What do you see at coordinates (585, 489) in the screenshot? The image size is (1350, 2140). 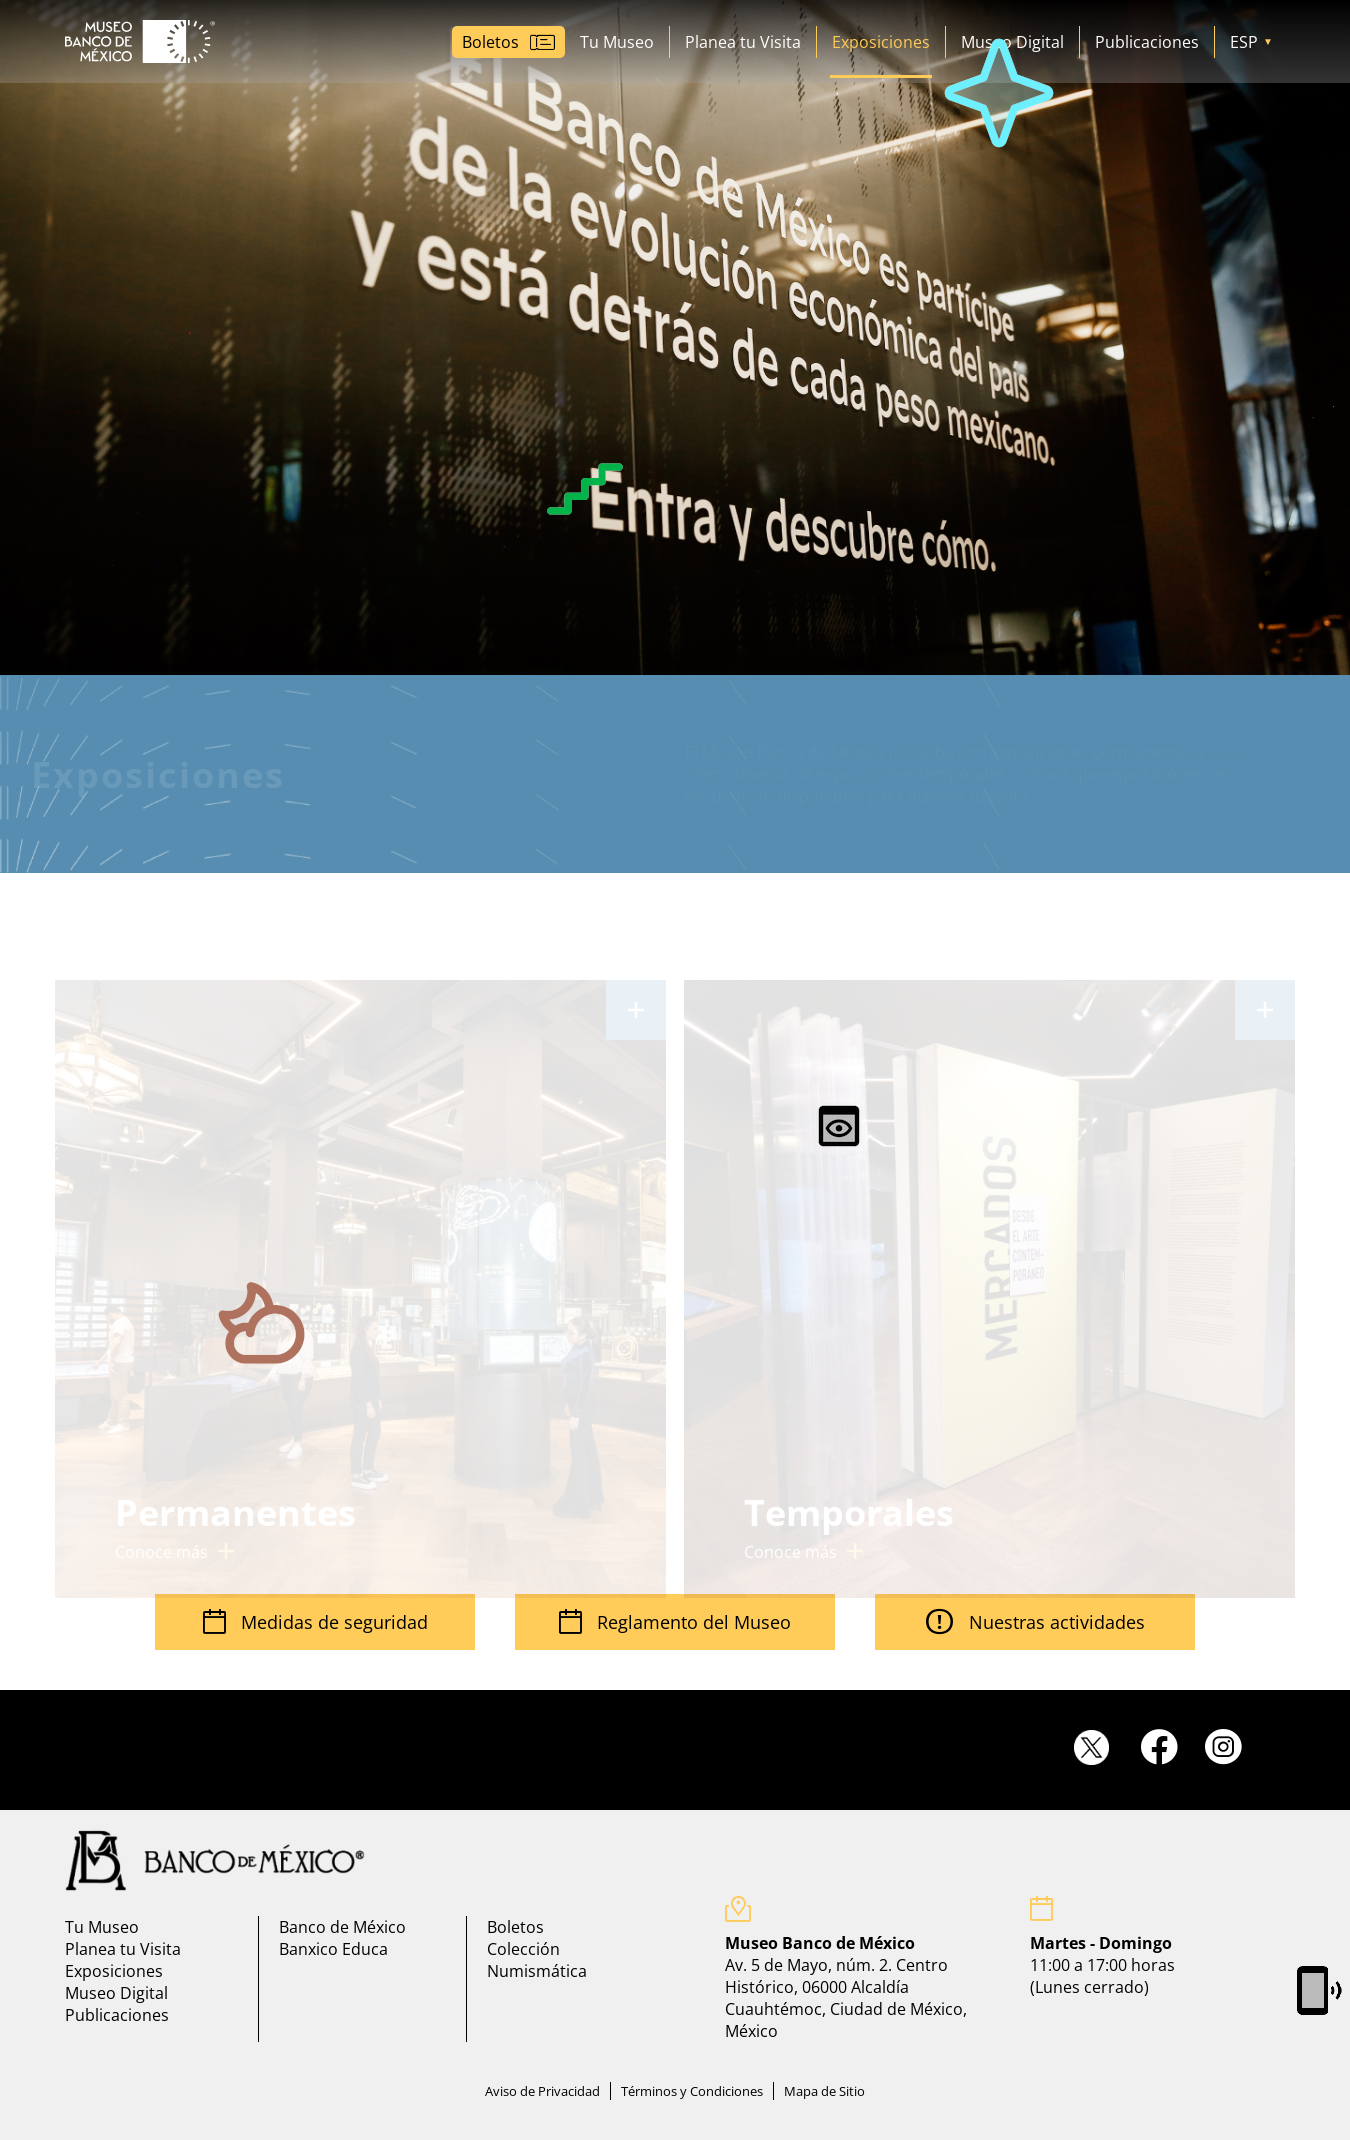 I see `view steps or stairs in a building map` at bounding box center [585, 489].